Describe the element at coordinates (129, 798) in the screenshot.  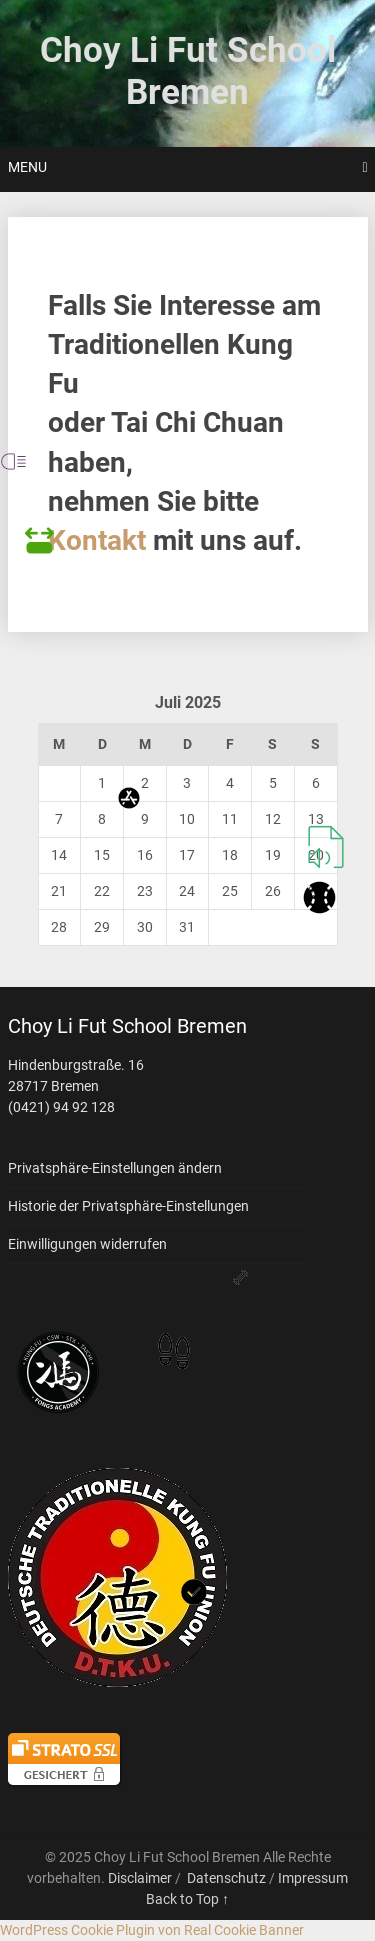
I see `open the app store` at that location.